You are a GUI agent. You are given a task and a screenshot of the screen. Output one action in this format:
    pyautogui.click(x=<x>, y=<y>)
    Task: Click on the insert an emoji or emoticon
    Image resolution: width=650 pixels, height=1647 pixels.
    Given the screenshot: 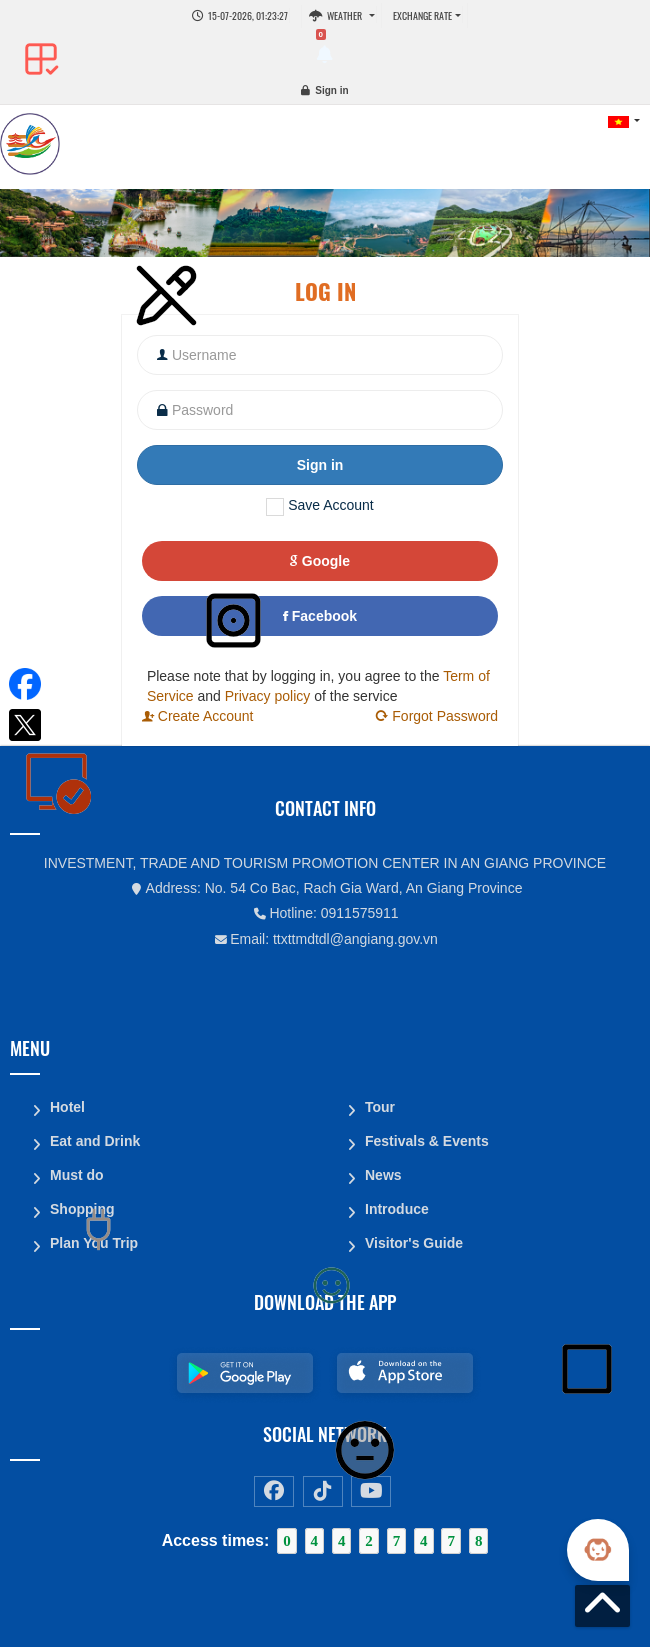 What is the action you would take?
    pyautogui.click(x=331, y=1285)
    